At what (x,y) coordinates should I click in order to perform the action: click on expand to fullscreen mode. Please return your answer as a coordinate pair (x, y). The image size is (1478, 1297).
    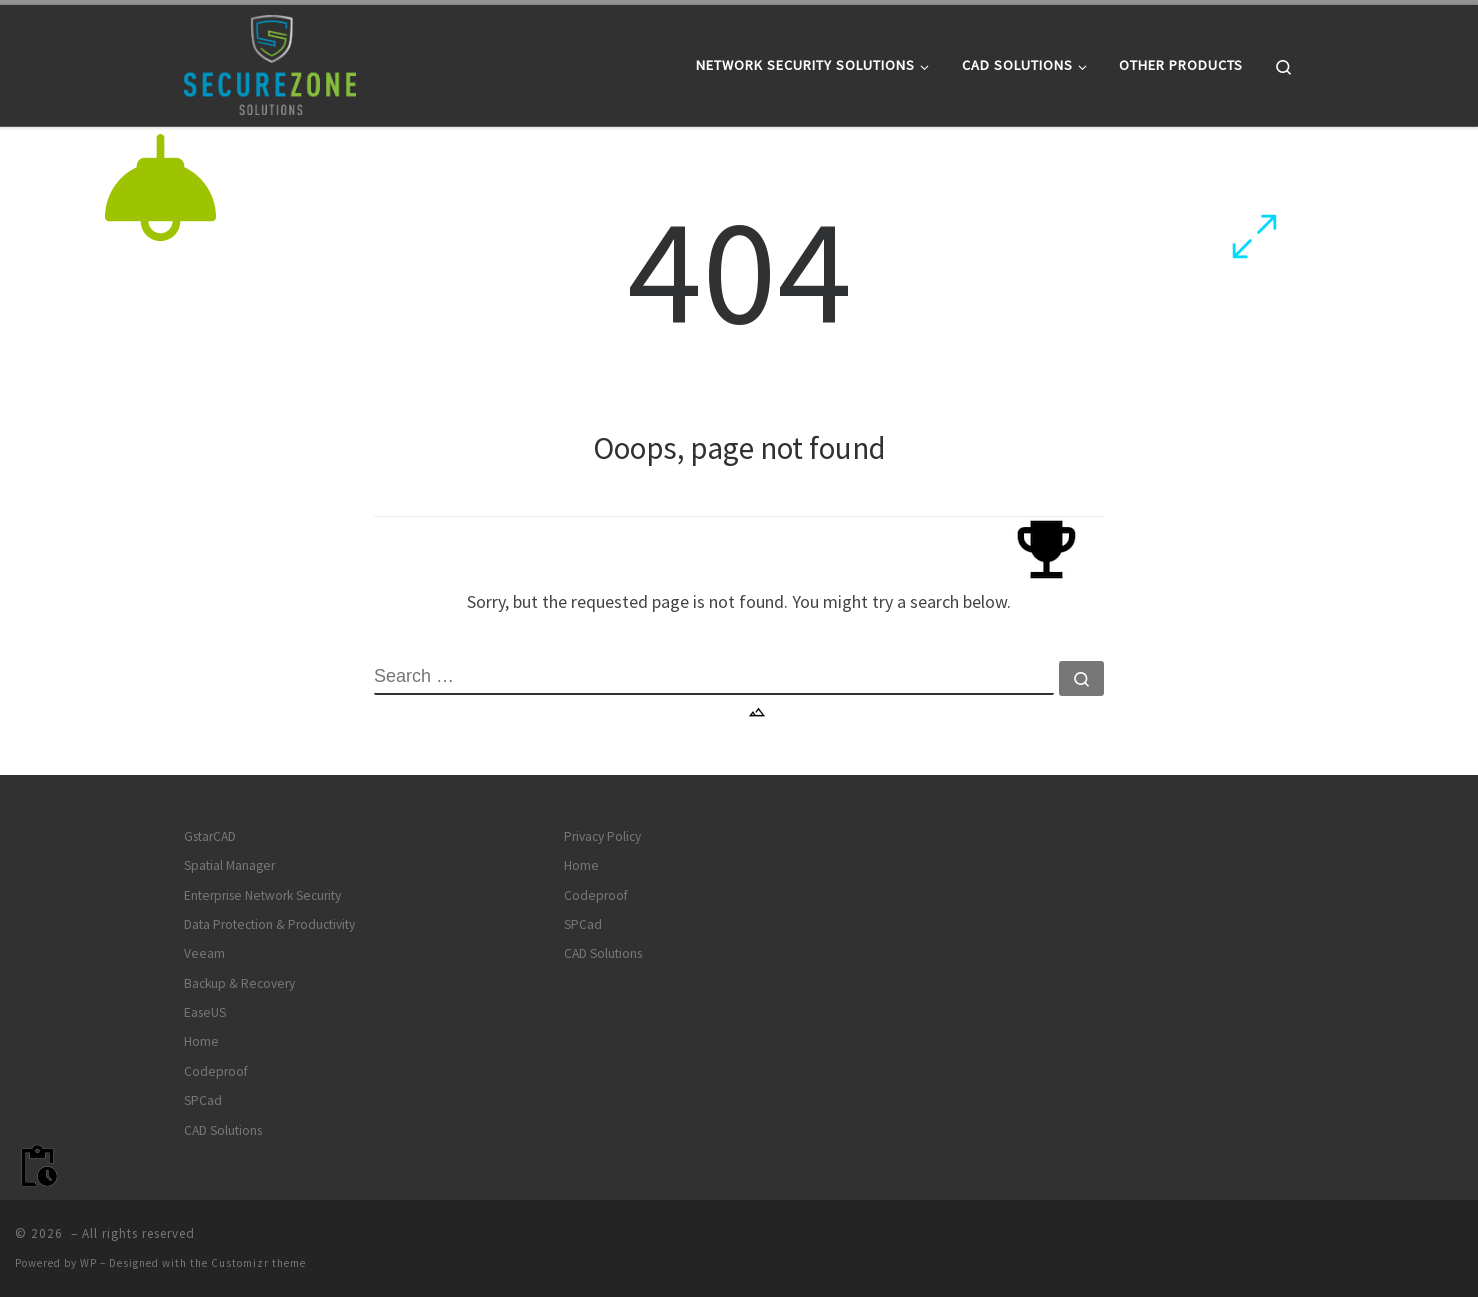
    Looking at the image, I should click on (1254, 236).